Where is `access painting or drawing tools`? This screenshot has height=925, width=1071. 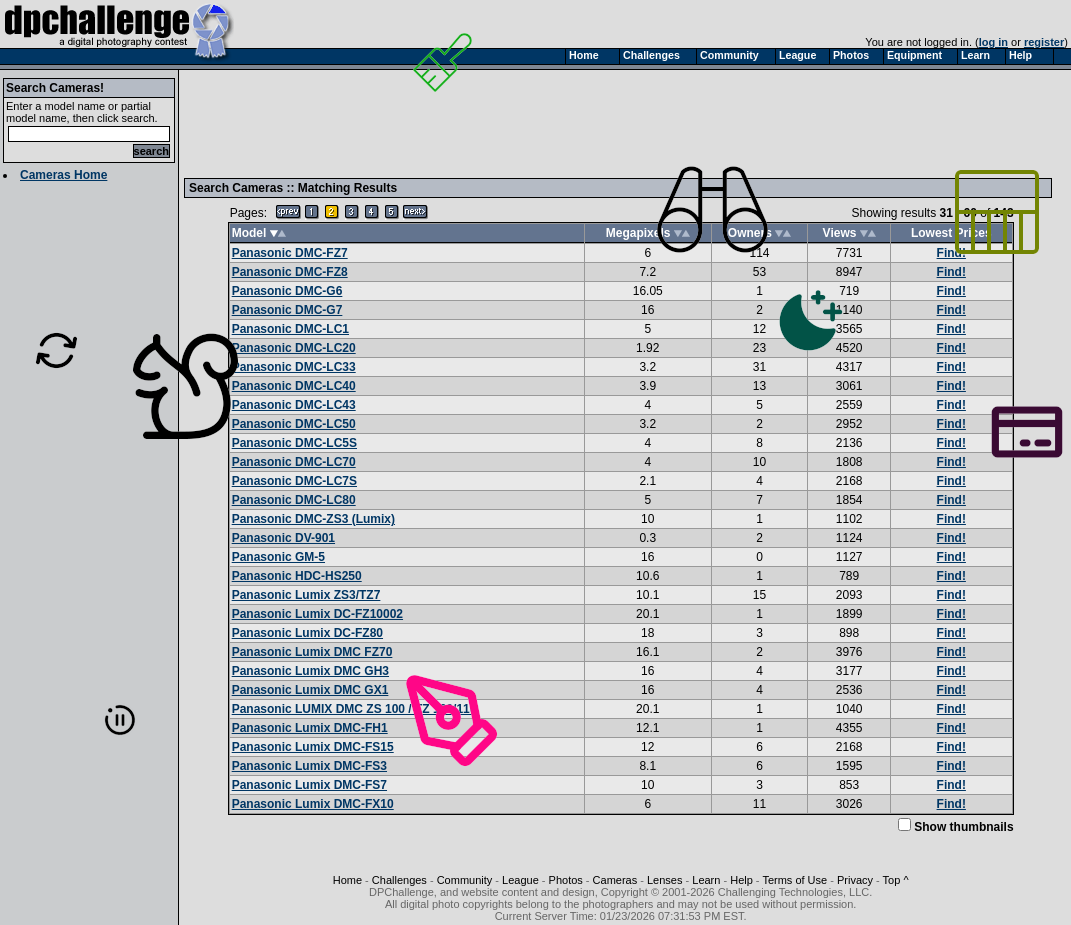 access painting or drawing tools is located at coordinates (443, 61).